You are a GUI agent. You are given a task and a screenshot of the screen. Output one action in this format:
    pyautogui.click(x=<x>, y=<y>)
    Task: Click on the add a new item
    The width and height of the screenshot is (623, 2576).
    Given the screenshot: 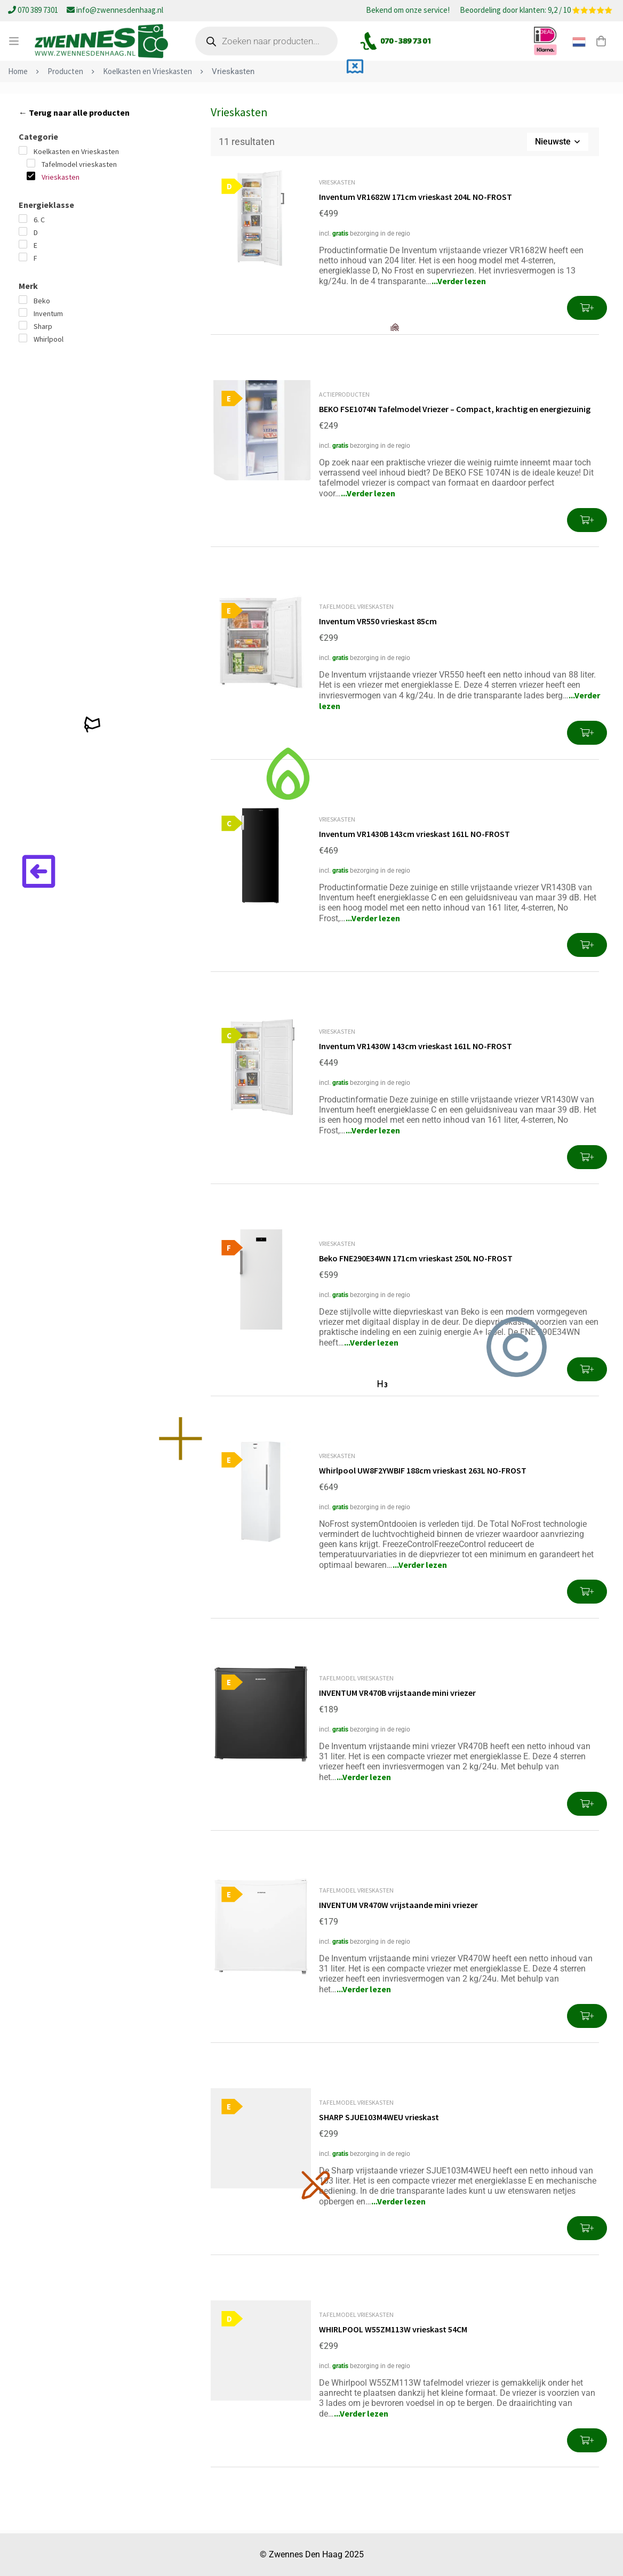 What is the action you would take?
    pyautogui.click(x=182, y=1440)
    